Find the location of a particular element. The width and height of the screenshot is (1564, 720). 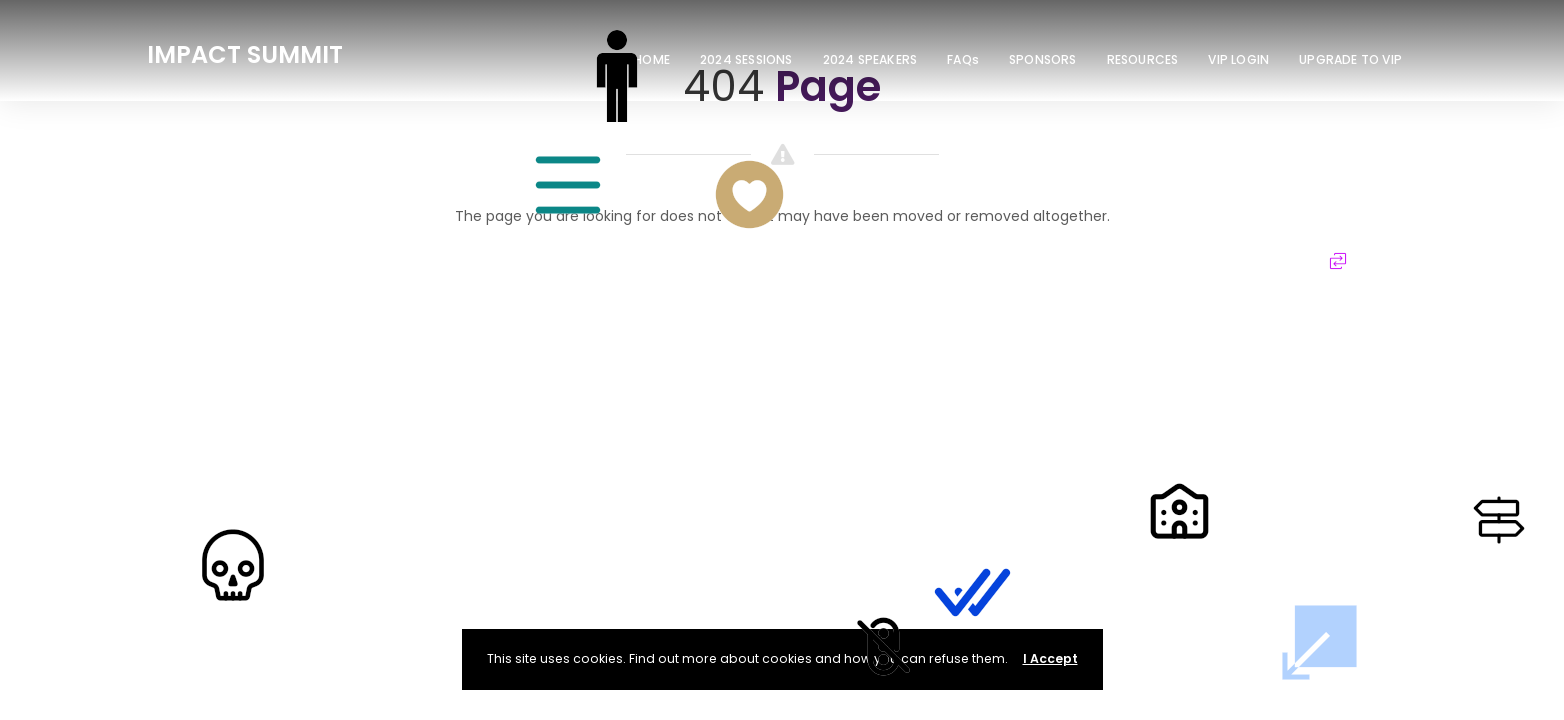

access educational institution or campus information is located at coordinates (1179, 512).